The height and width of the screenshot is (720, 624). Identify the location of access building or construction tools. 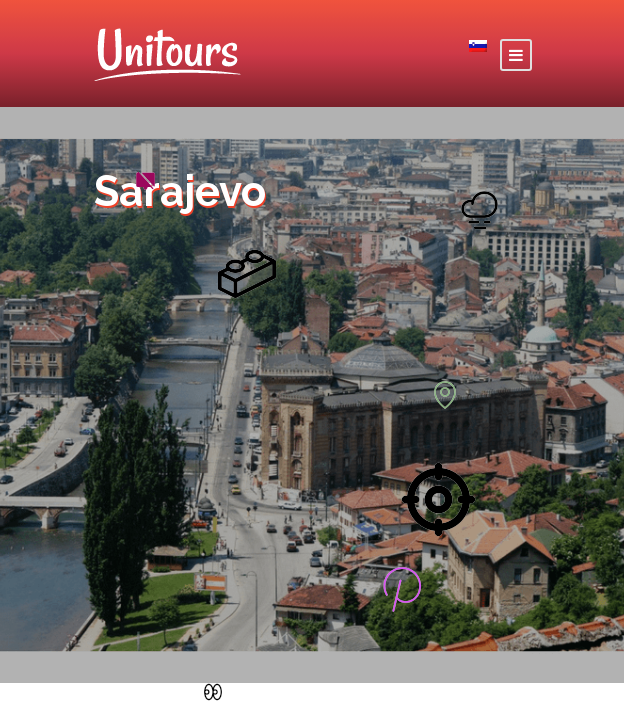
(247, 273).